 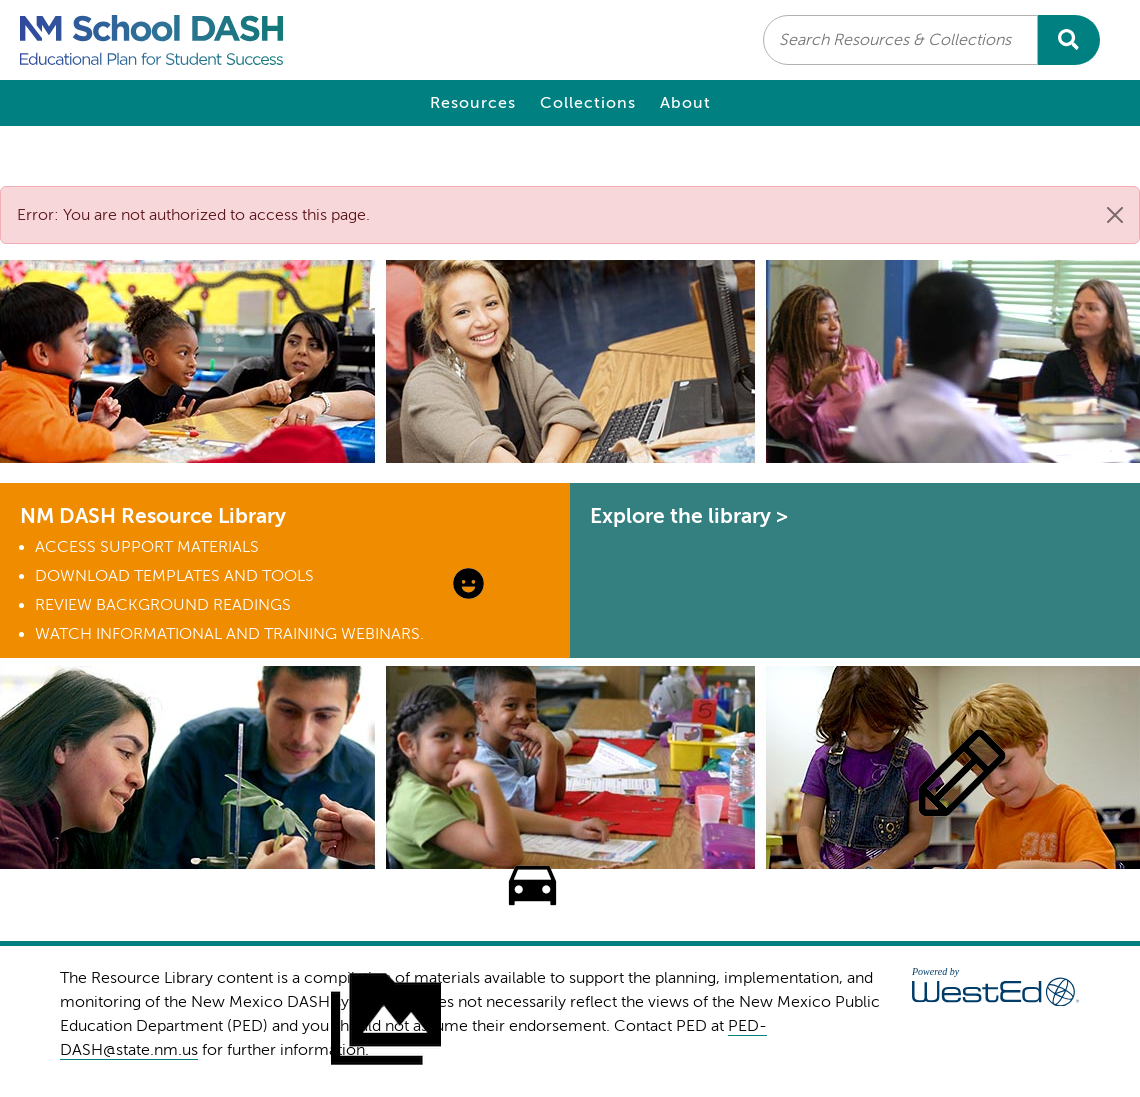 I want to click on rate your experience positively, so click(x=468, y=583).